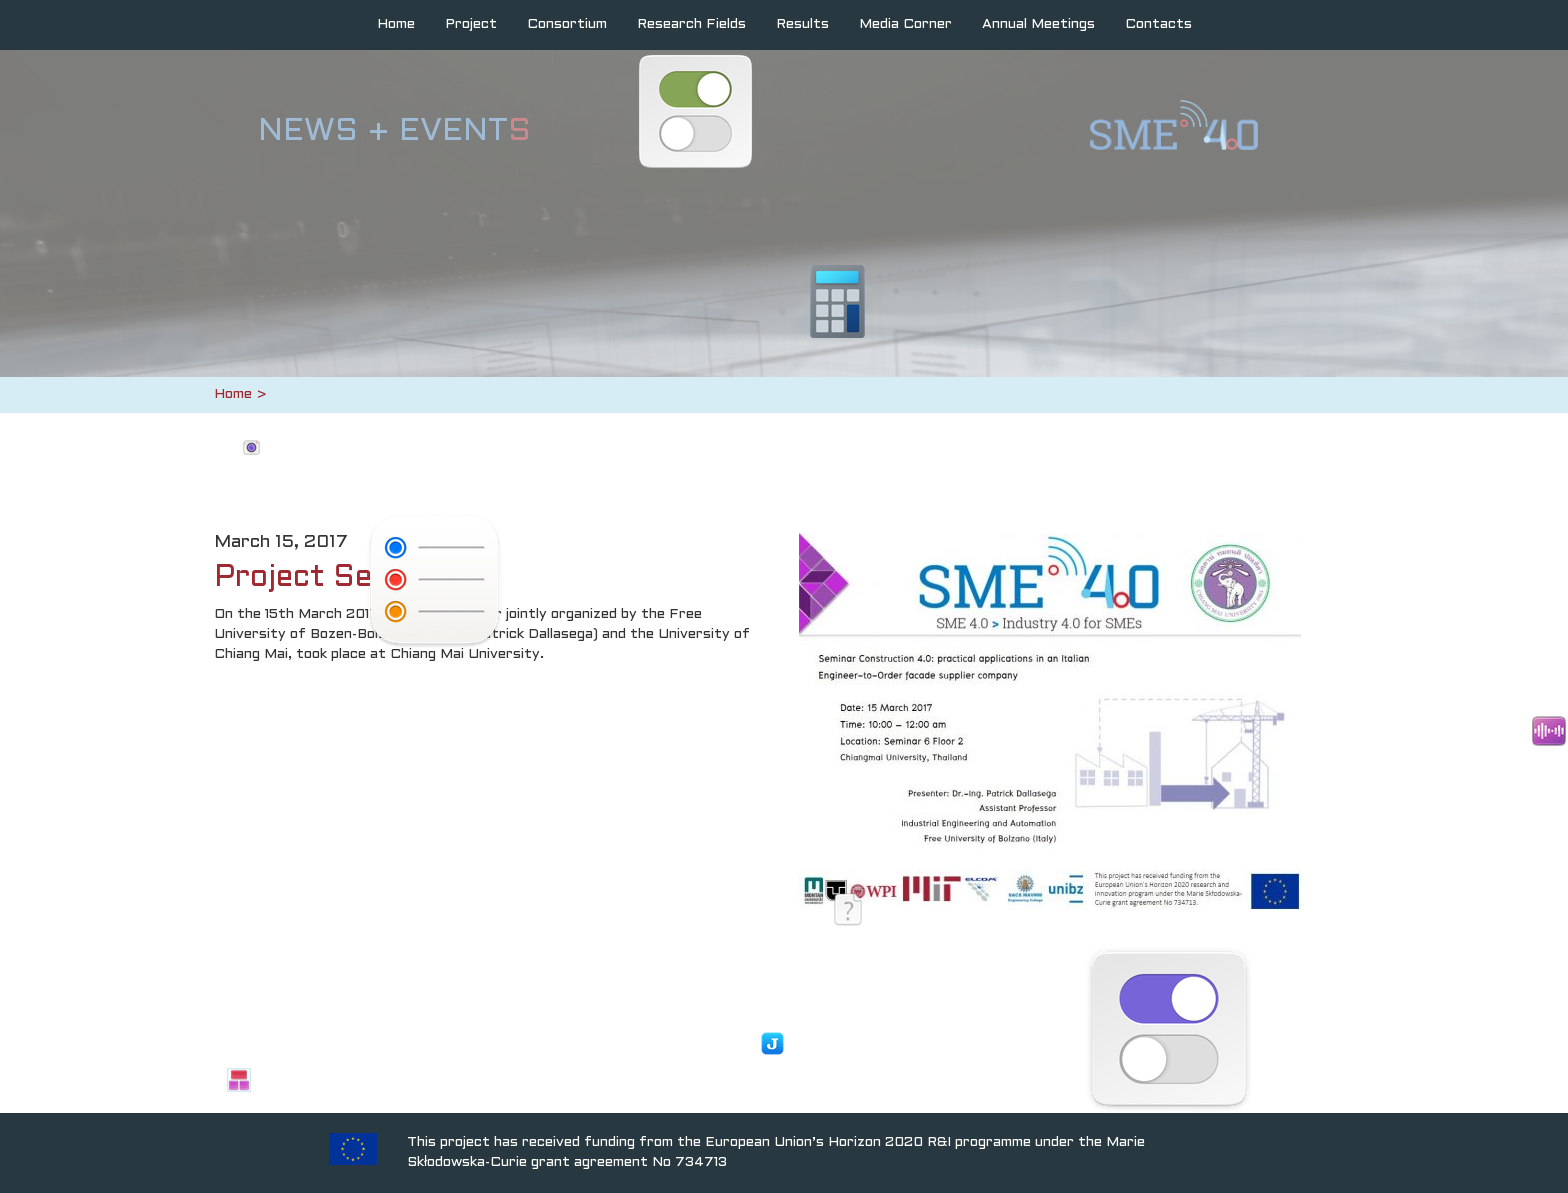 The image size is (1568, 1193). I want to click on open cheese webcam application, so click(251, 447).